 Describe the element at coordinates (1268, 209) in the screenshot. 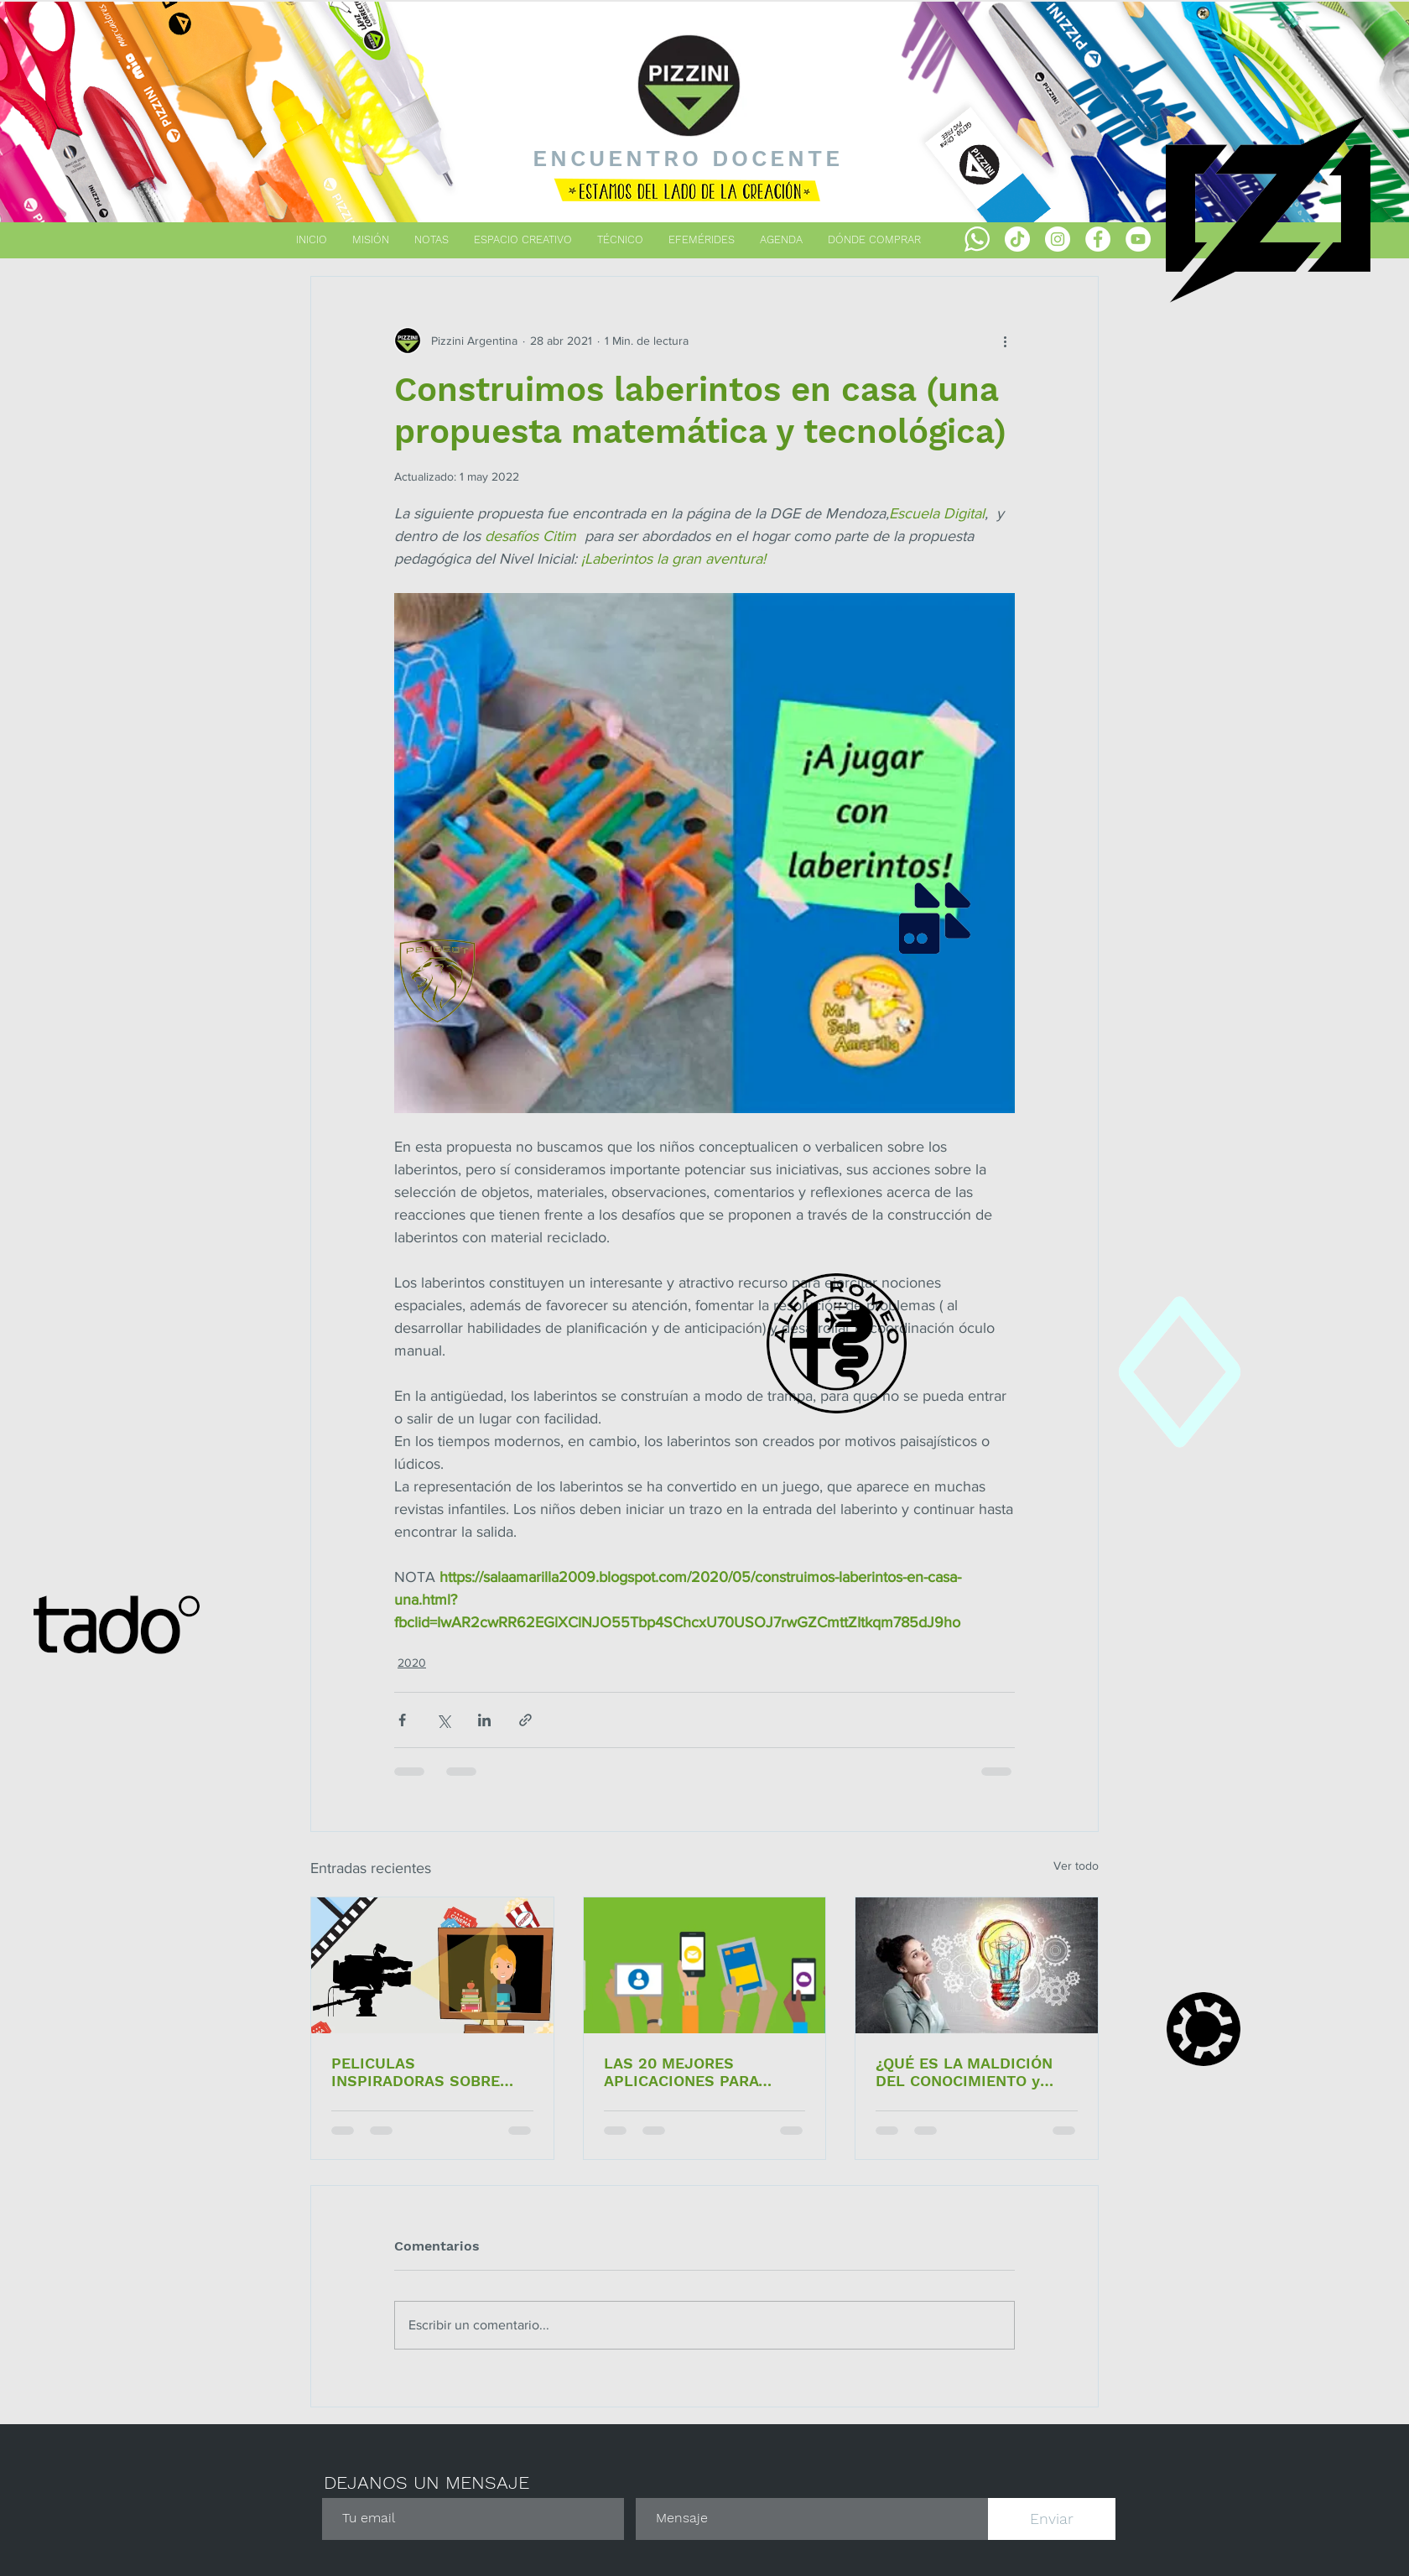

I see `zig programming language logo` at that location.